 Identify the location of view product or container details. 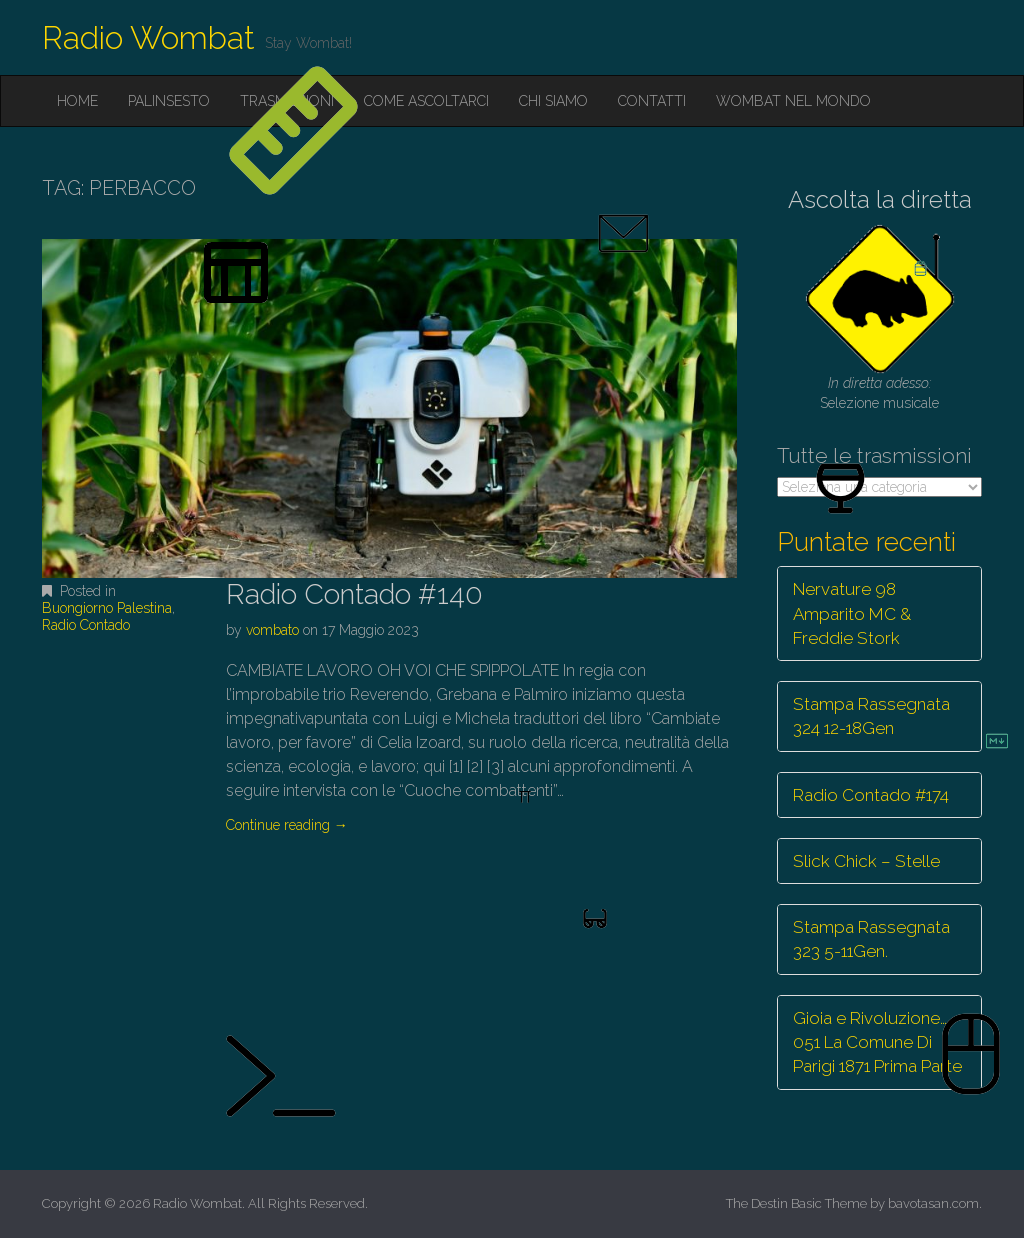
(920, 268).